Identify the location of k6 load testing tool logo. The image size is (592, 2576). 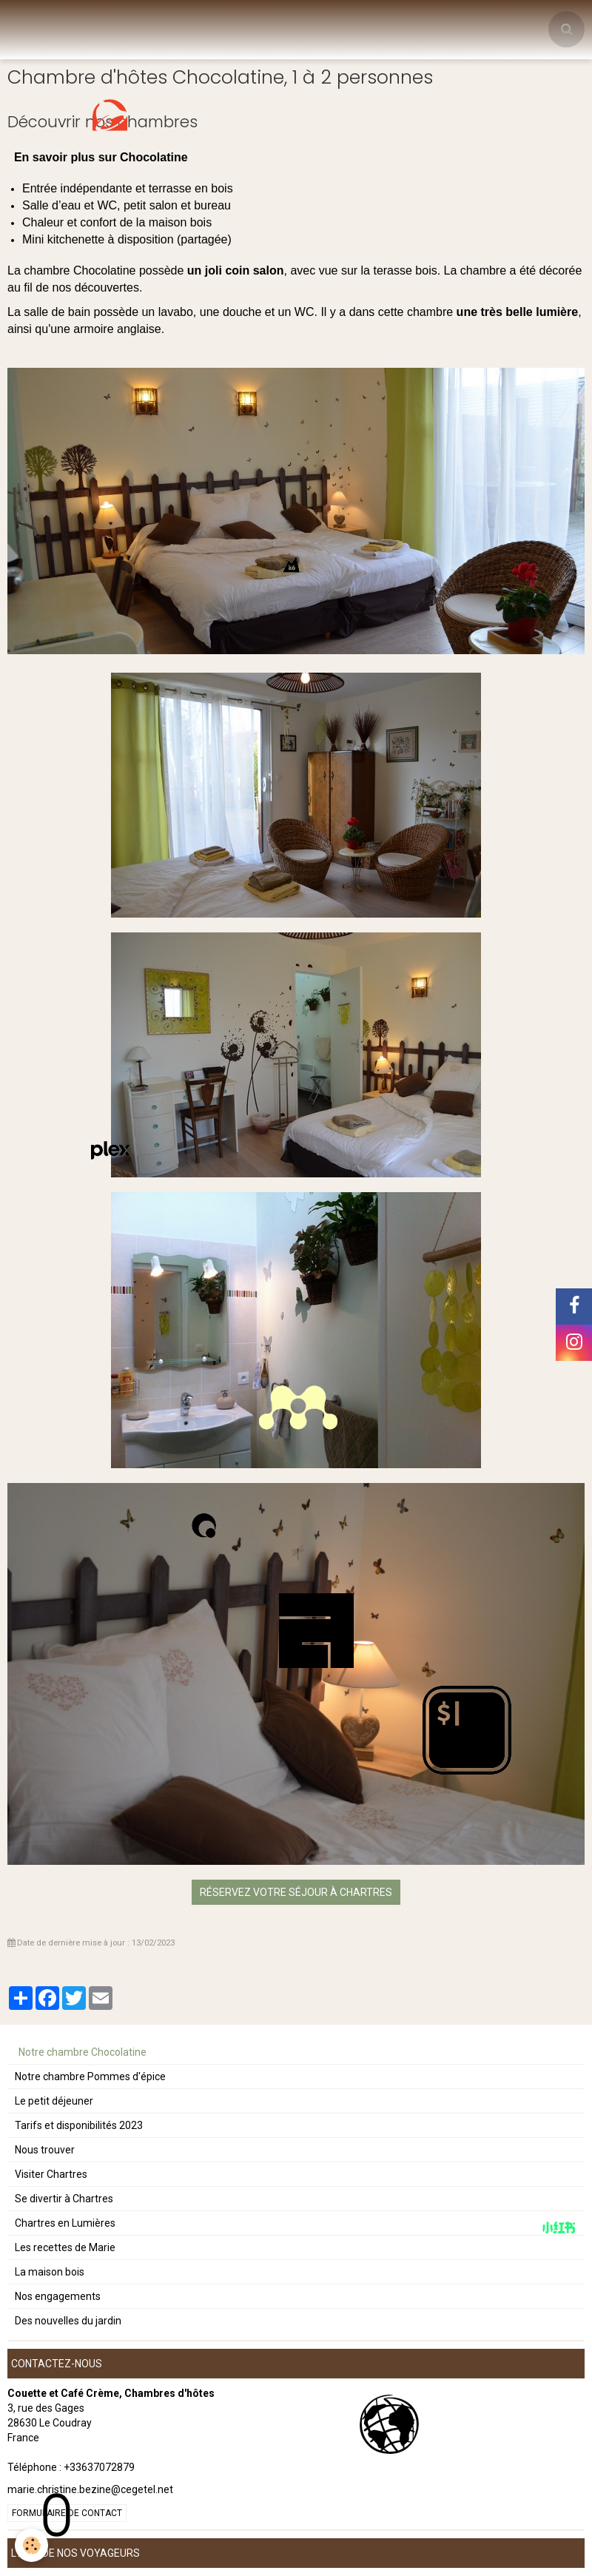
(291, 564).